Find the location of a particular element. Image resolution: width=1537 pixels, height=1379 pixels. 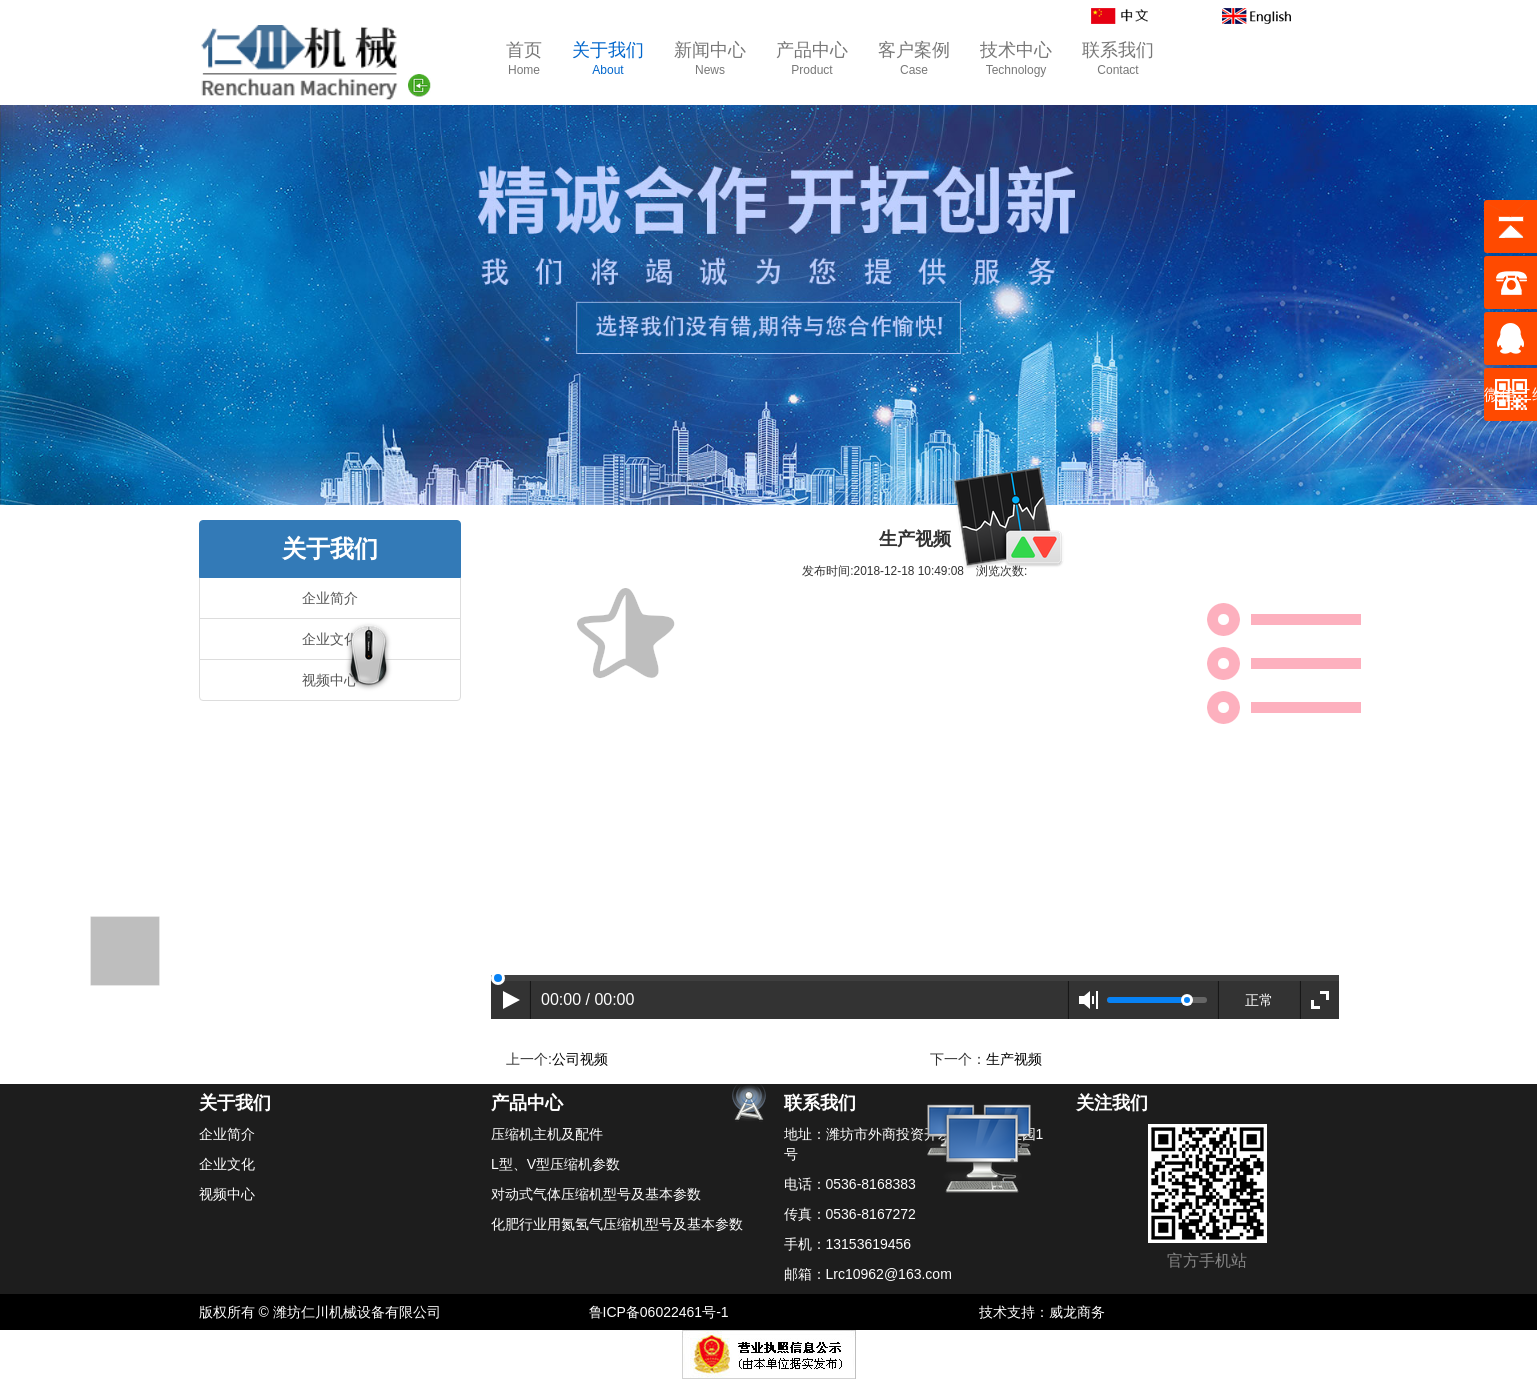

view computers in your local network workgroup is located at coordinates (979, 1148).